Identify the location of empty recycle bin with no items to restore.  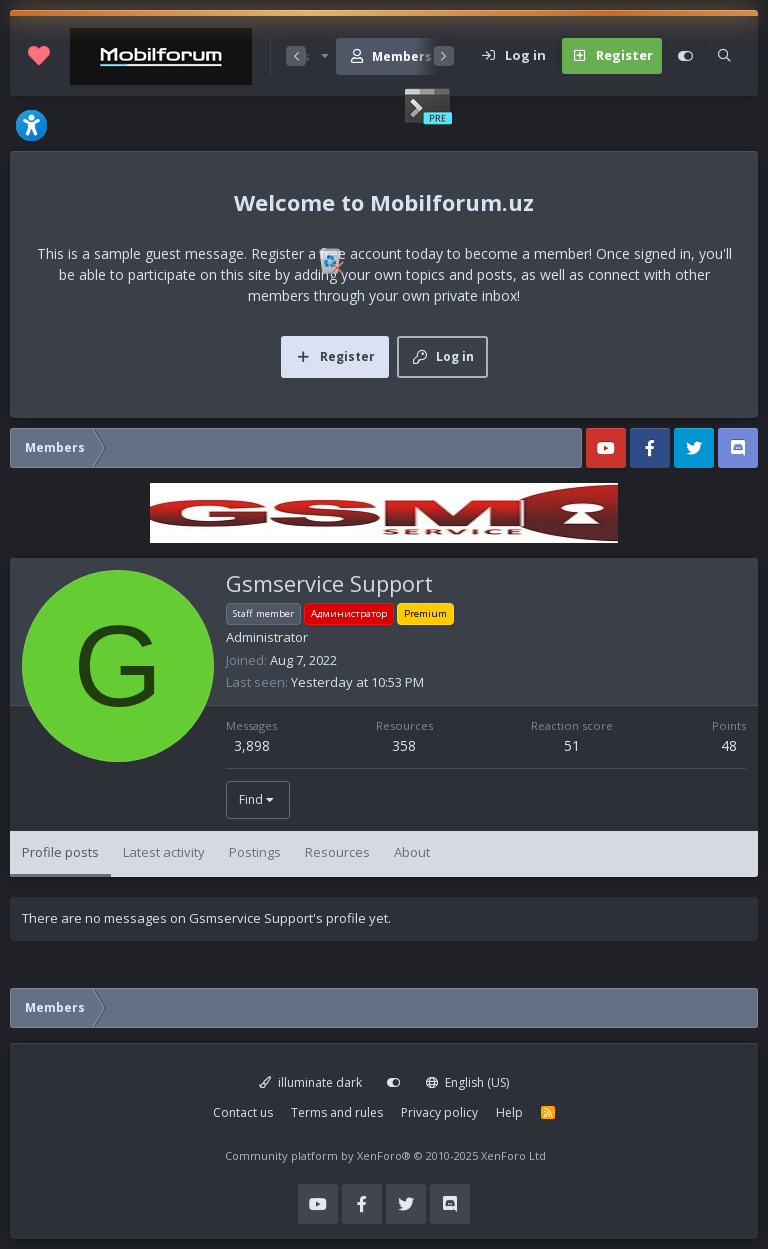
(330, 261).